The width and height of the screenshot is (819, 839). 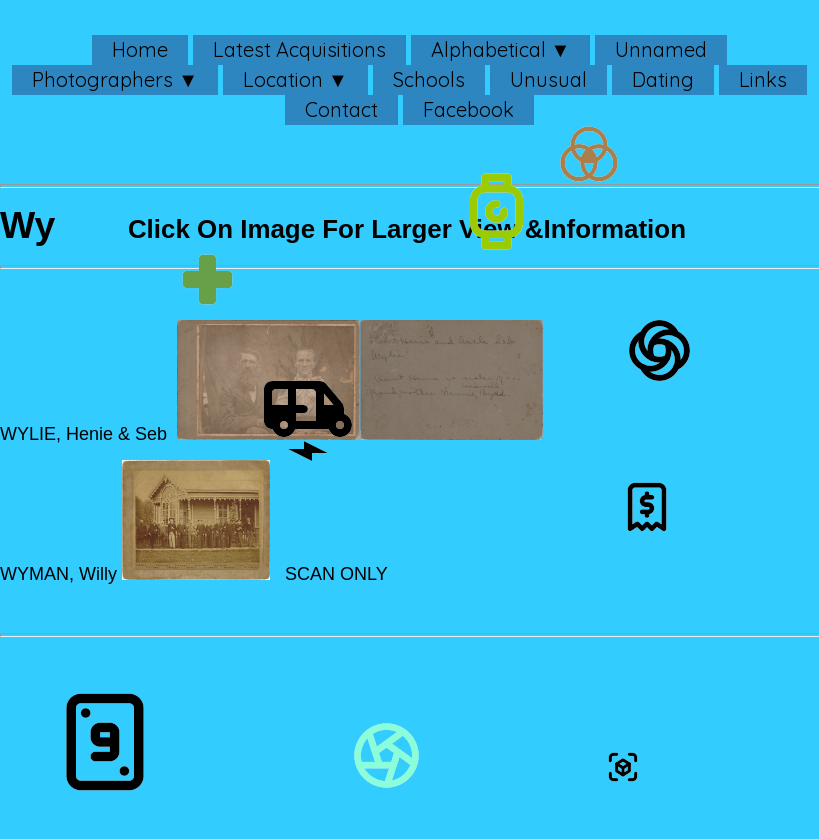 I want to click on shows overlapping or intersecting data sets, so click(x=589, y=155).